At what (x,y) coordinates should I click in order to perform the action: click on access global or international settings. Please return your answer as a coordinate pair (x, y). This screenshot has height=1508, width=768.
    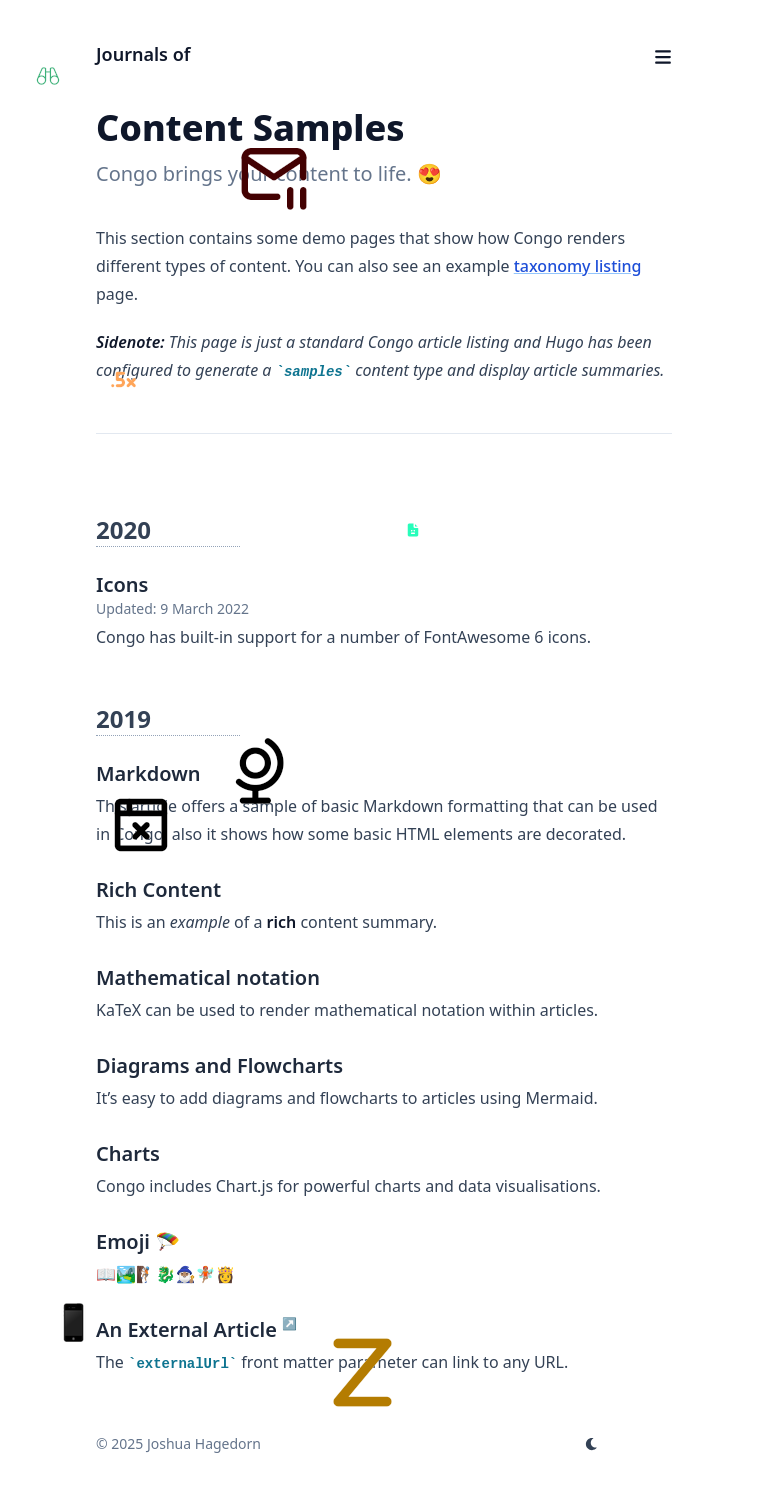
    Looking at the image, I should click on (258, 772).